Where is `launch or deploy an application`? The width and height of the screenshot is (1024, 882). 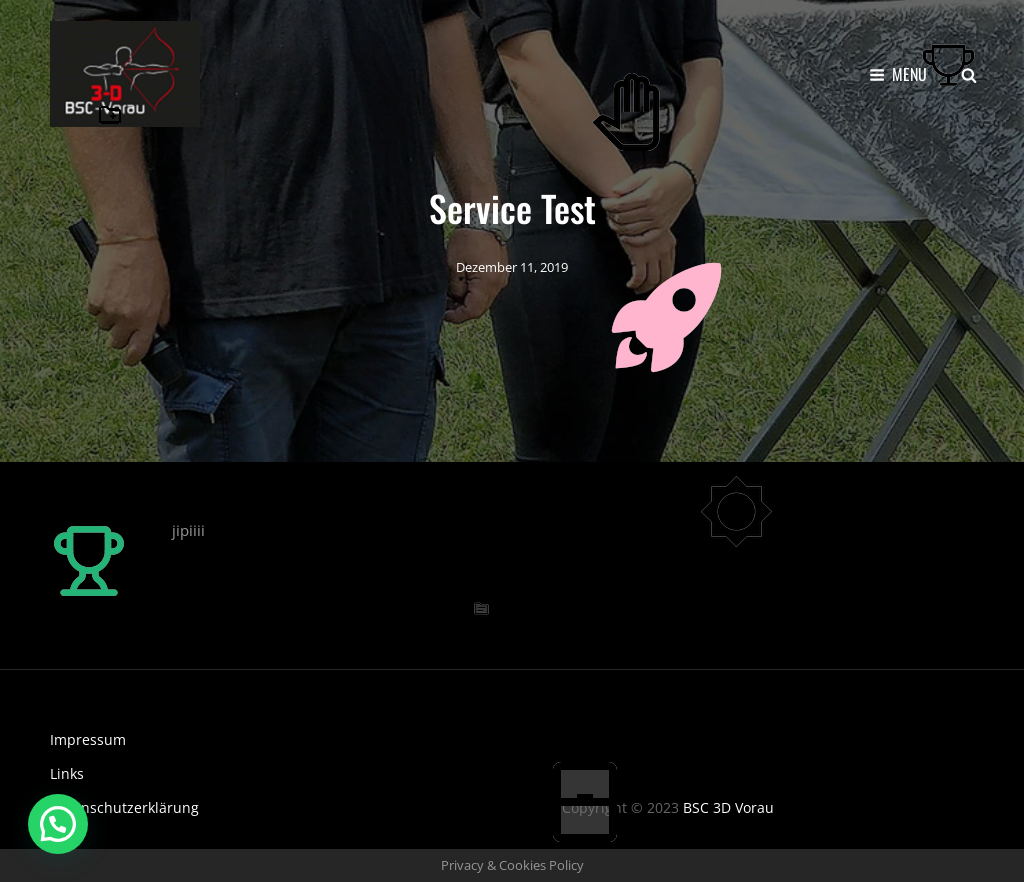
launch or deploy an application is located at coordinates (666, 317).